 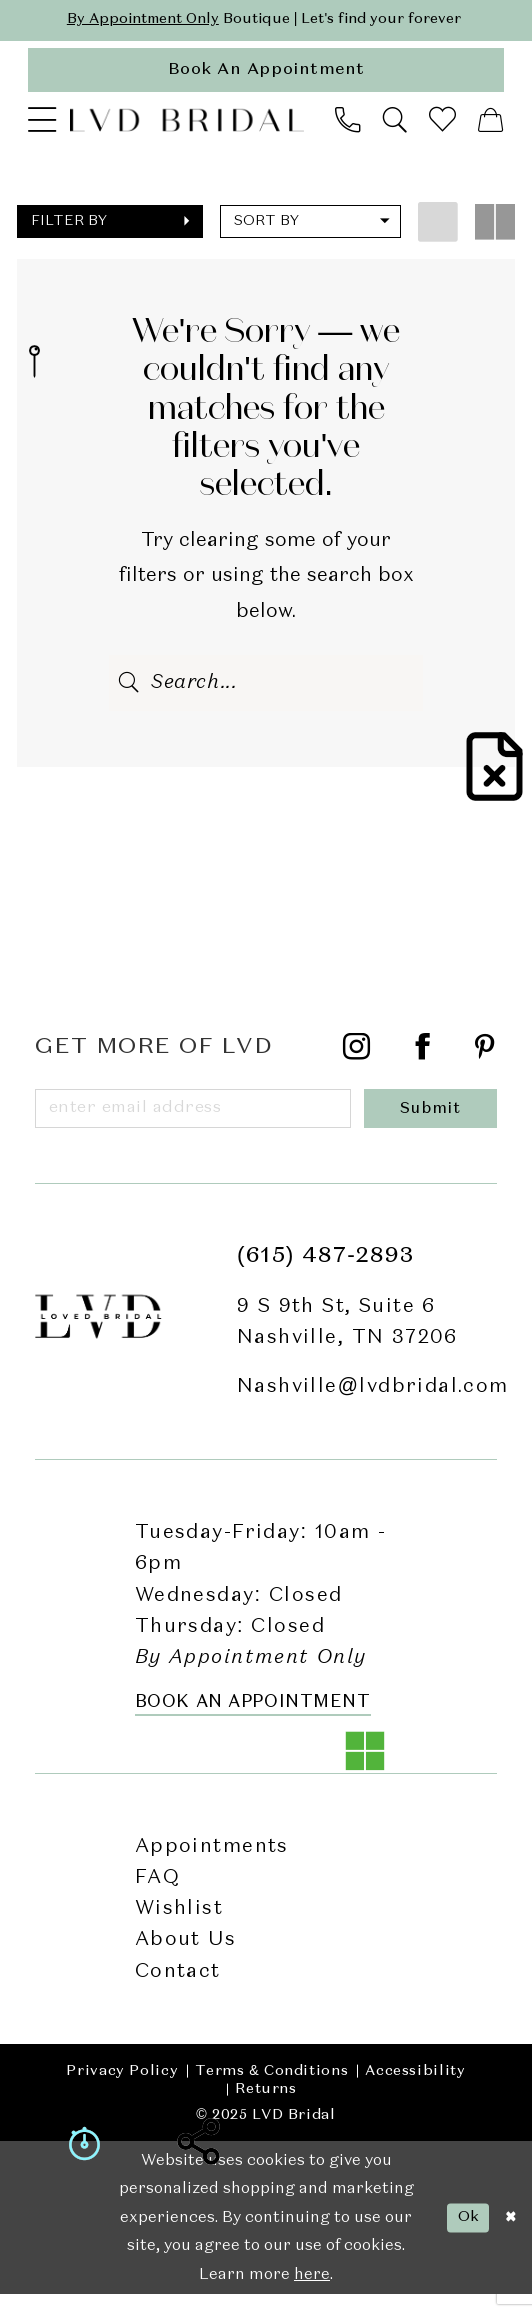 I want to click on start or view a timer, so click(x=84, y=2143).